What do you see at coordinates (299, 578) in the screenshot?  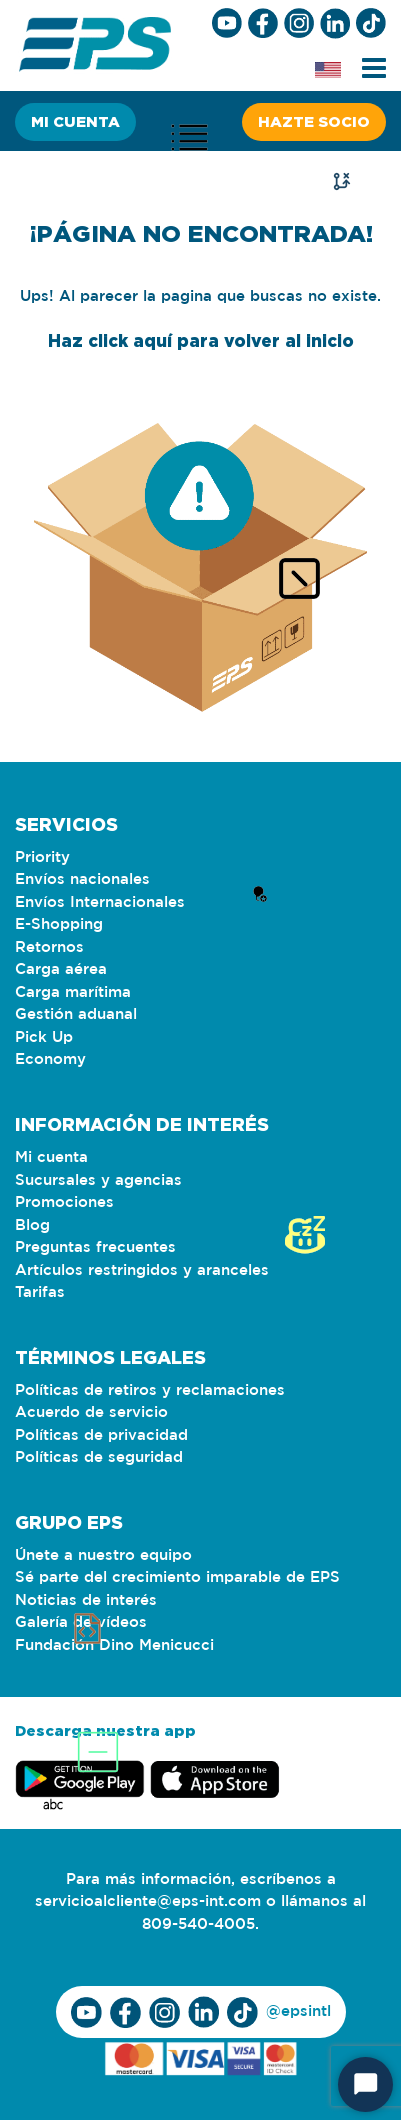 I see `indicates a blocked or forbidden action` at bounding box center [299, 578].